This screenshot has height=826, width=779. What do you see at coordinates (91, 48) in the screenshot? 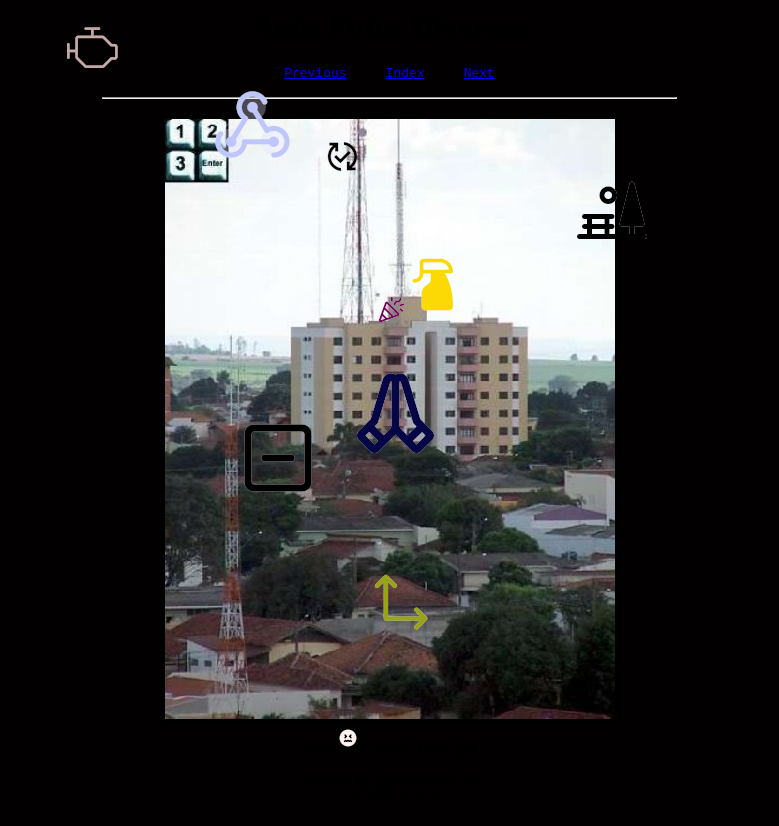
I see `view engine or vehicle diagnostics` at bounding box center [91, 48].